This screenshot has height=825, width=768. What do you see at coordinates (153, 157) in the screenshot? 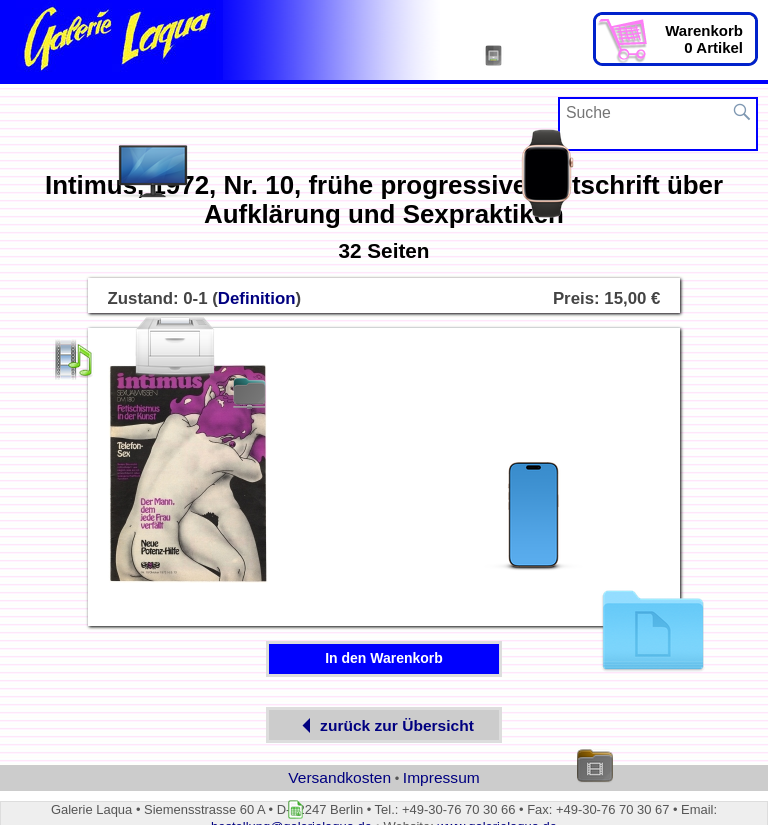
I see `external display or monitor device` at bounding box center [153, 157].